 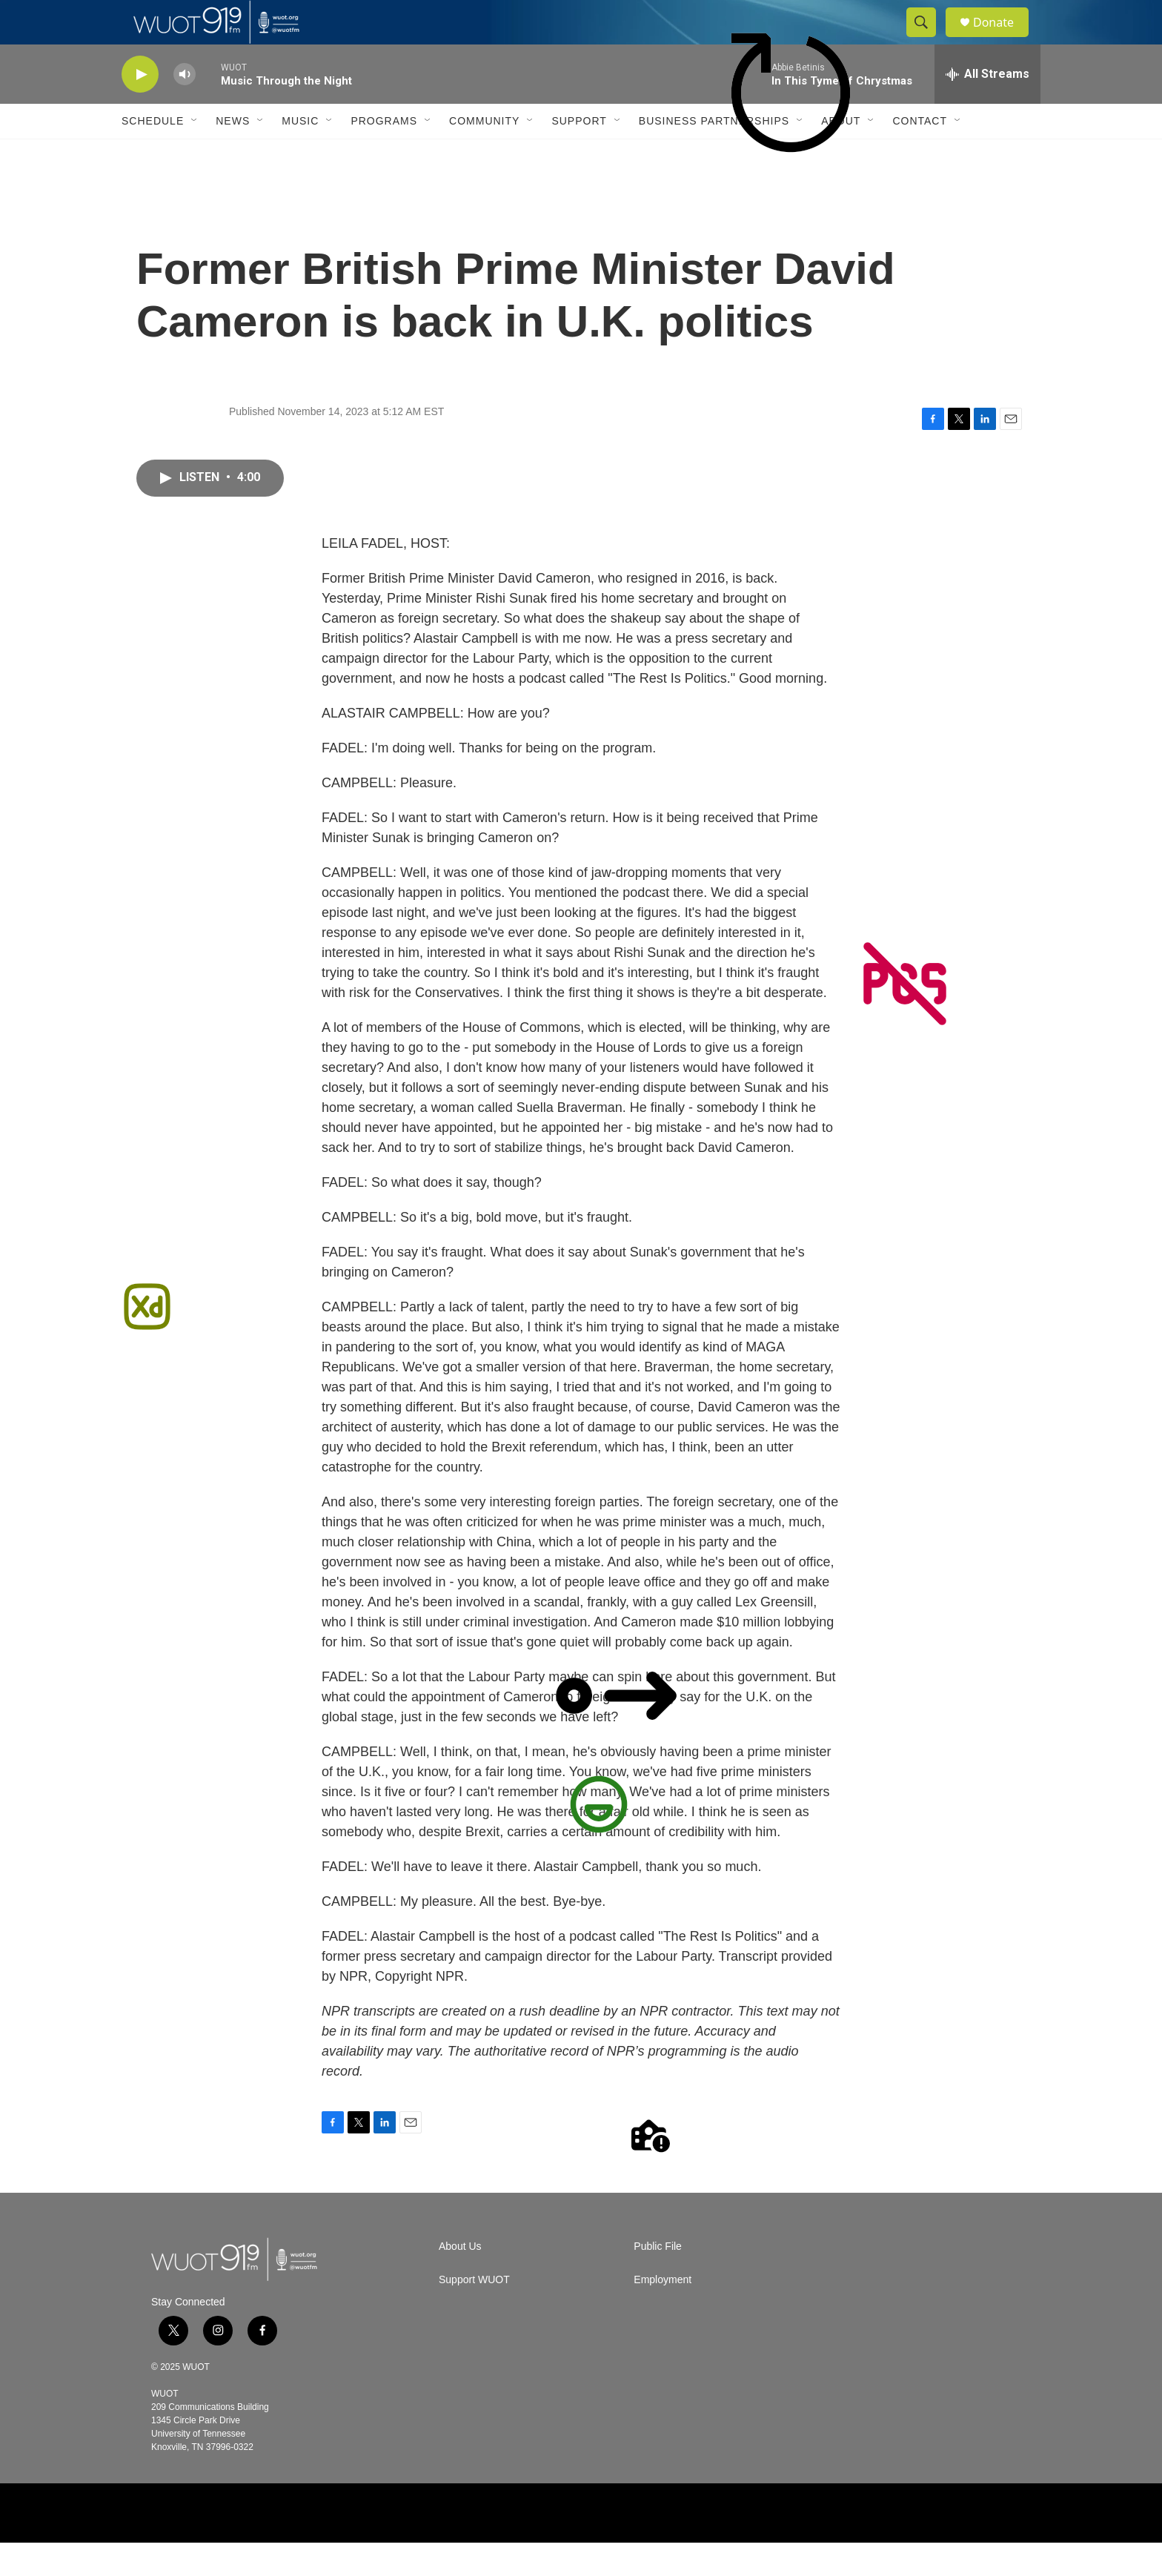 I want to click on school alert or warning notification, so click(x=651, y=2135).